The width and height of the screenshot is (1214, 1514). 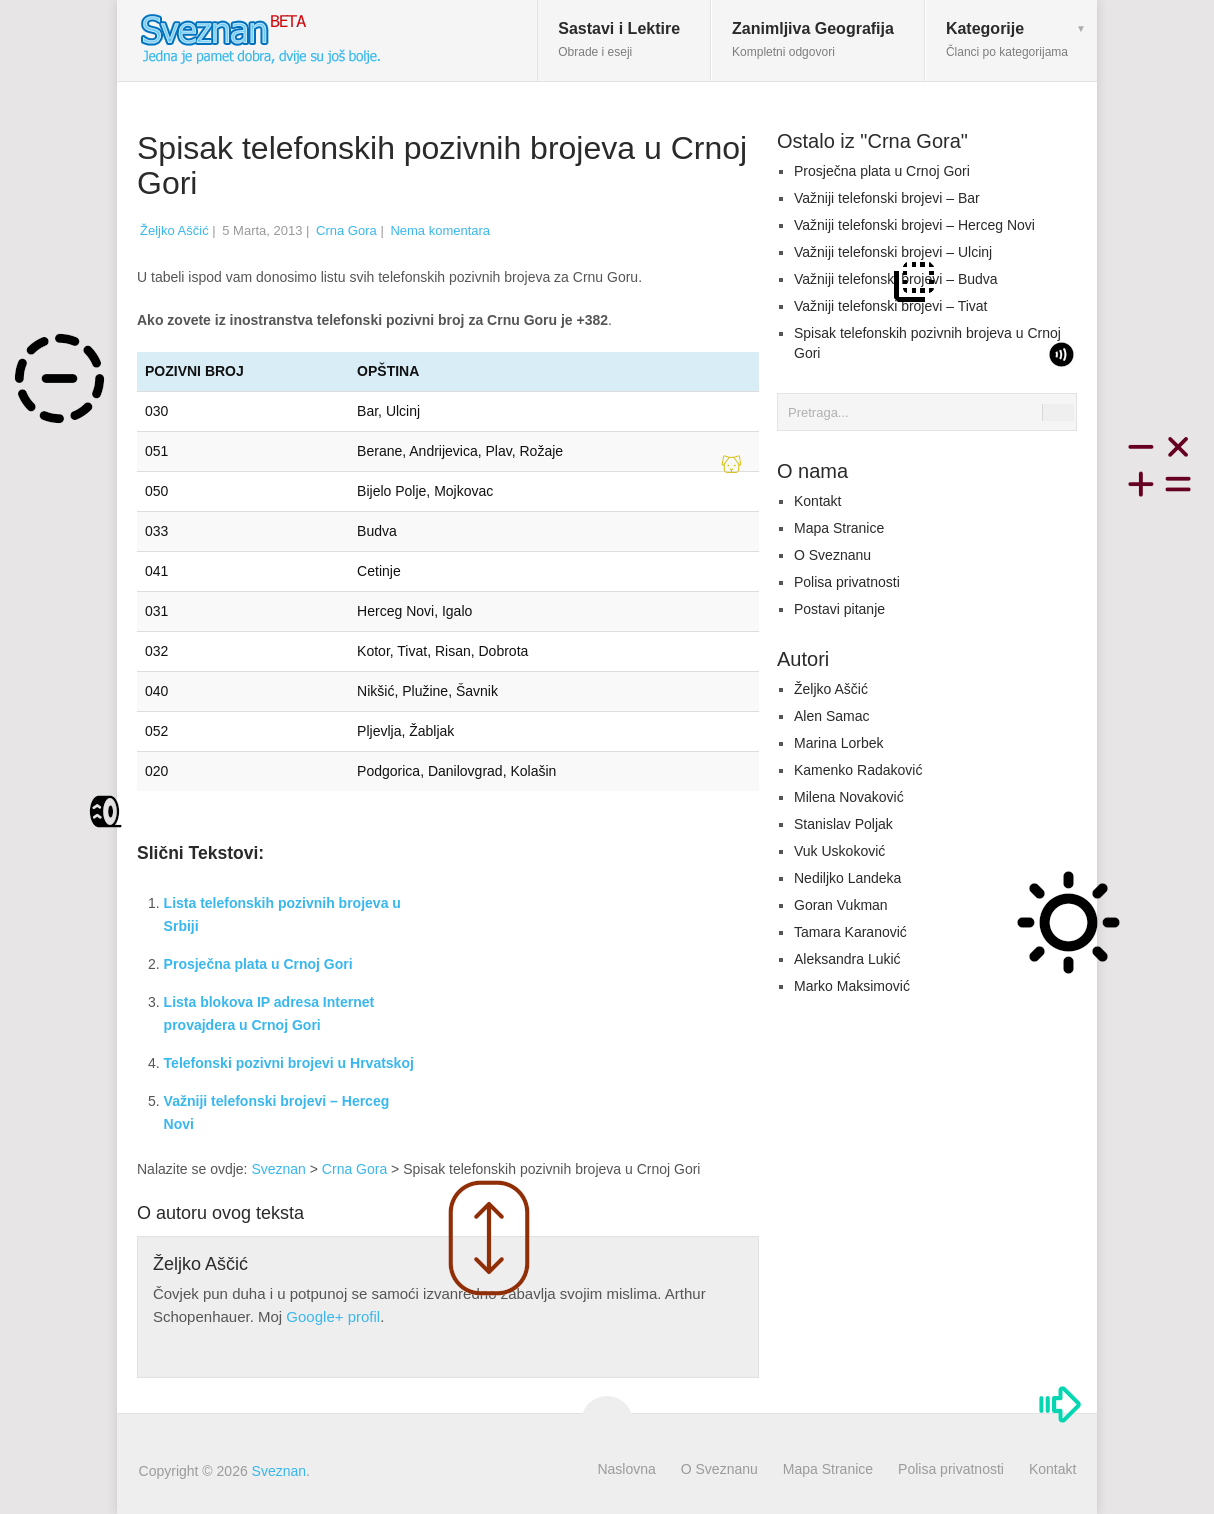 What do you see at coordinates (1159, 465) in the screenshot?
I see `open calculator or math tools` at bounding box center [1159, 465].